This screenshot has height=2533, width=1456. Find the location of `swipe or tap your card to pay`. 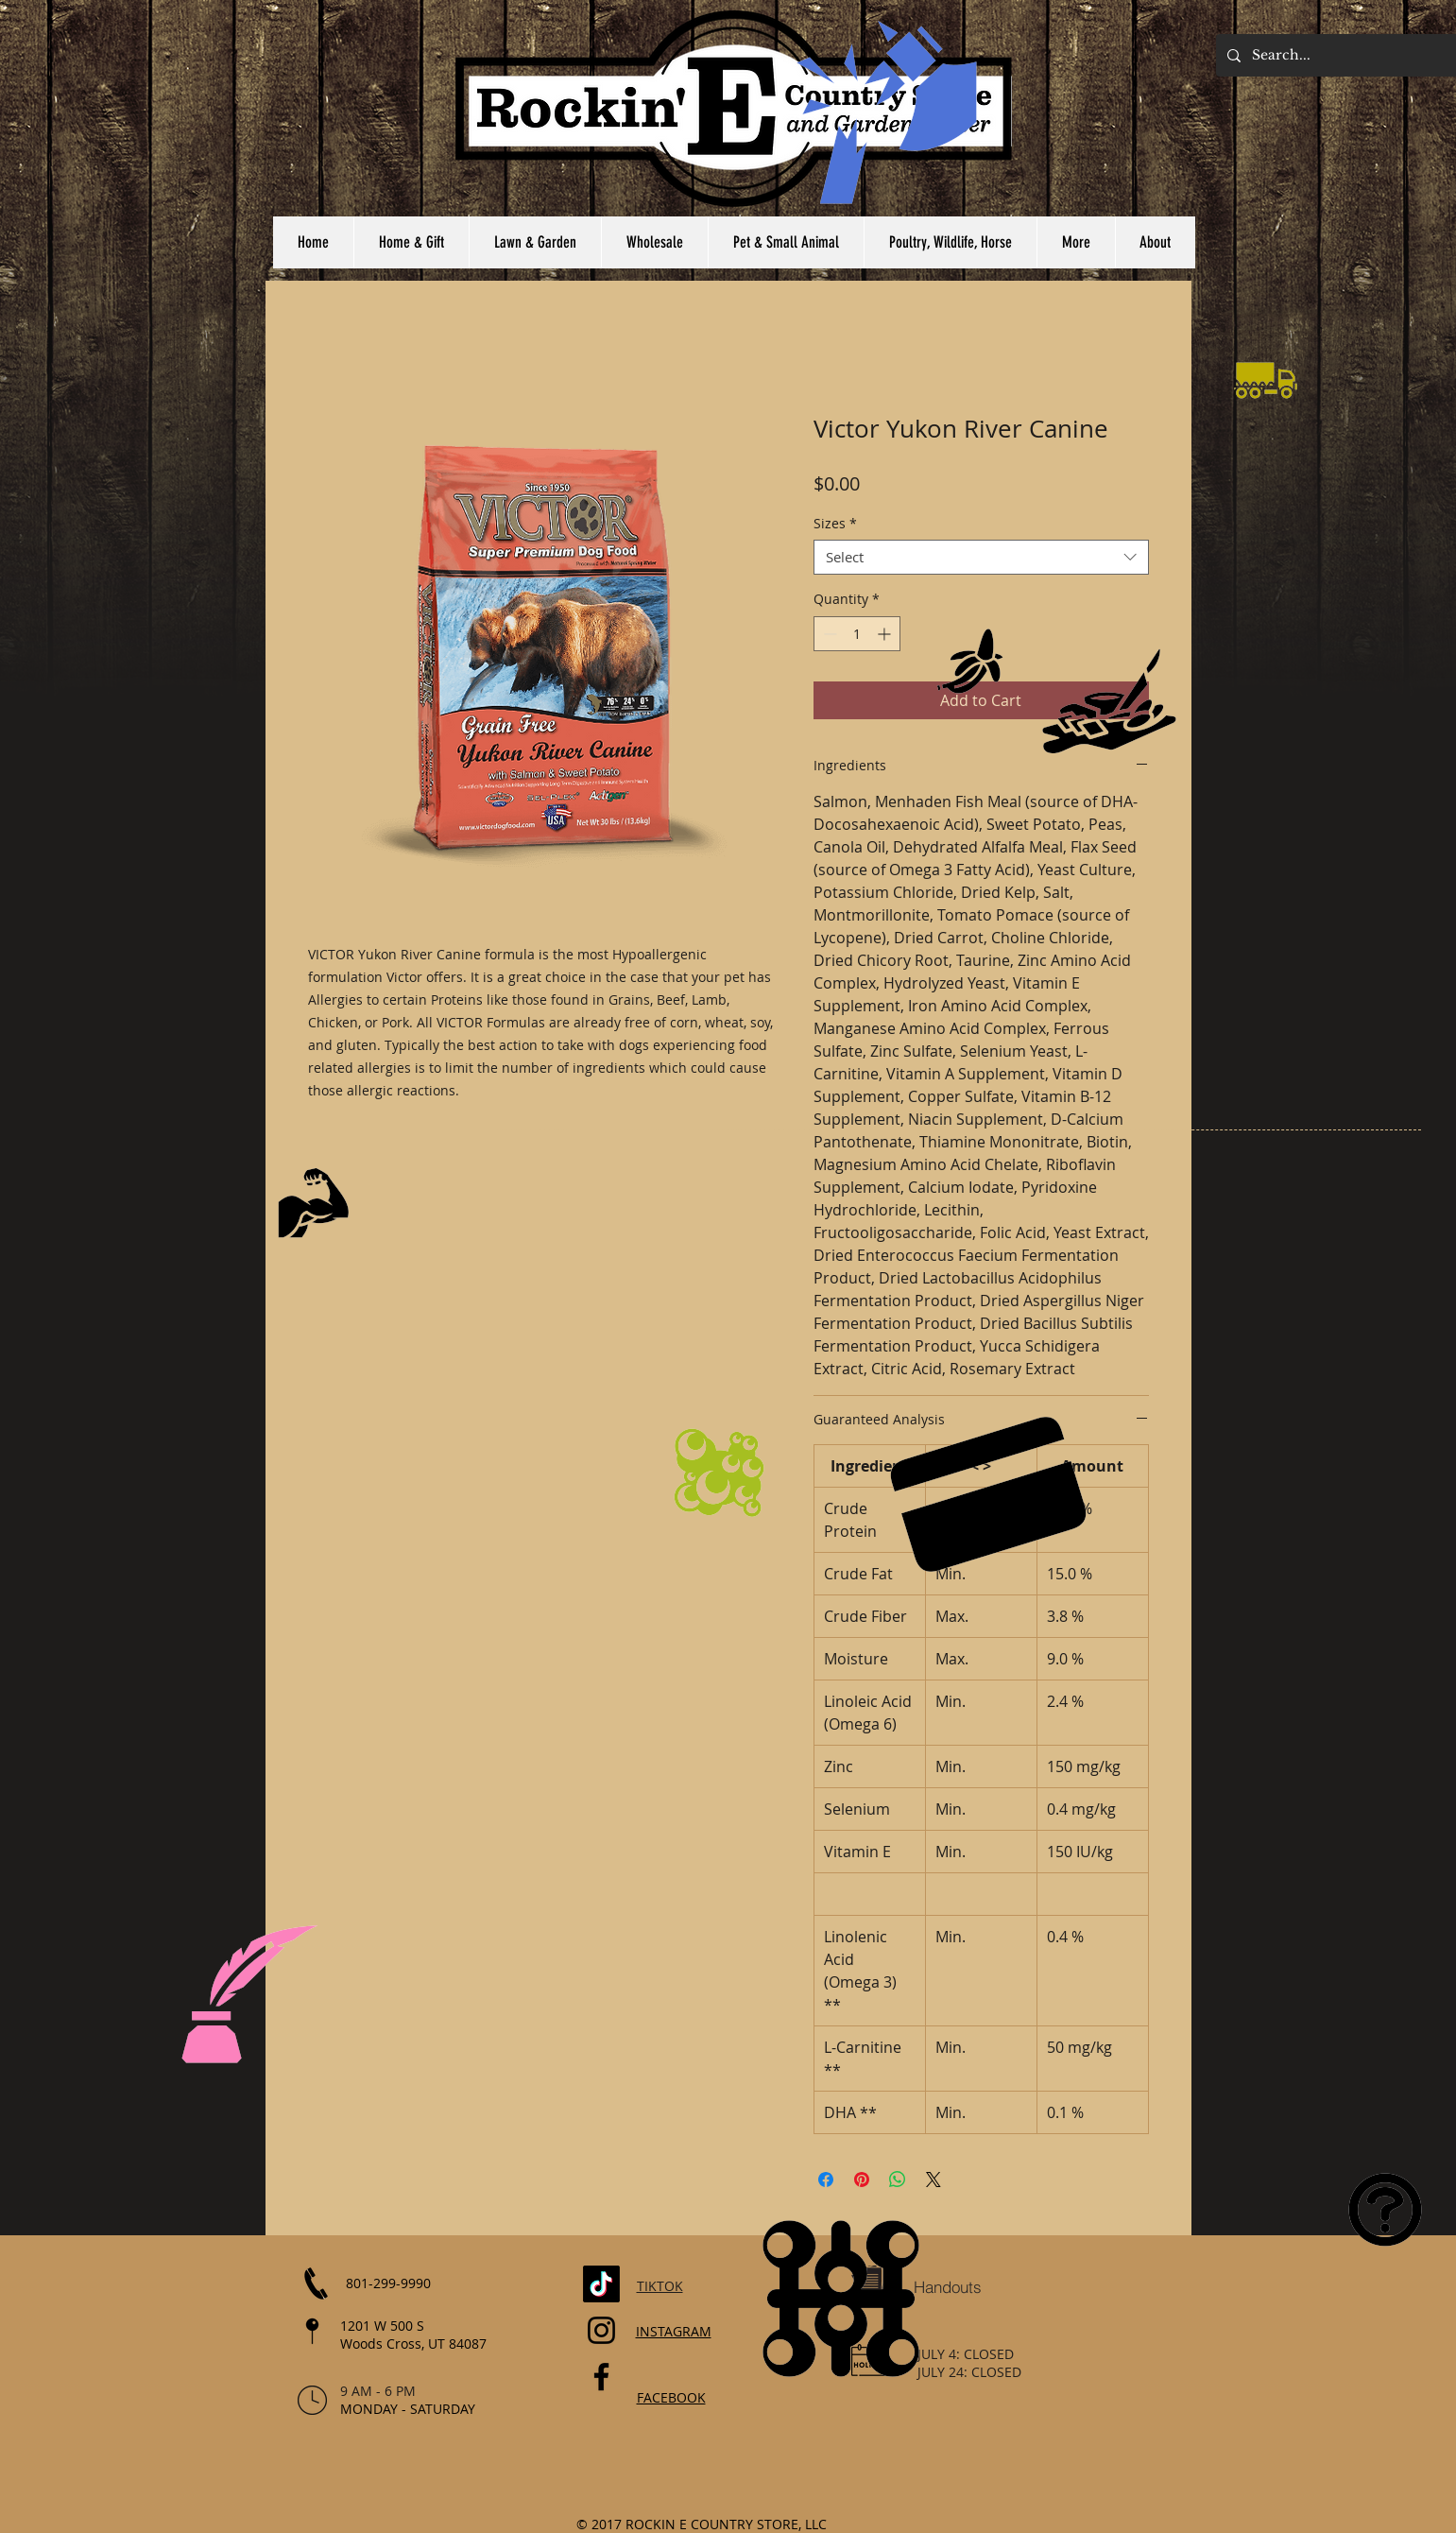

swipe or tap your card to pay is located at coordinates (988, 1494).